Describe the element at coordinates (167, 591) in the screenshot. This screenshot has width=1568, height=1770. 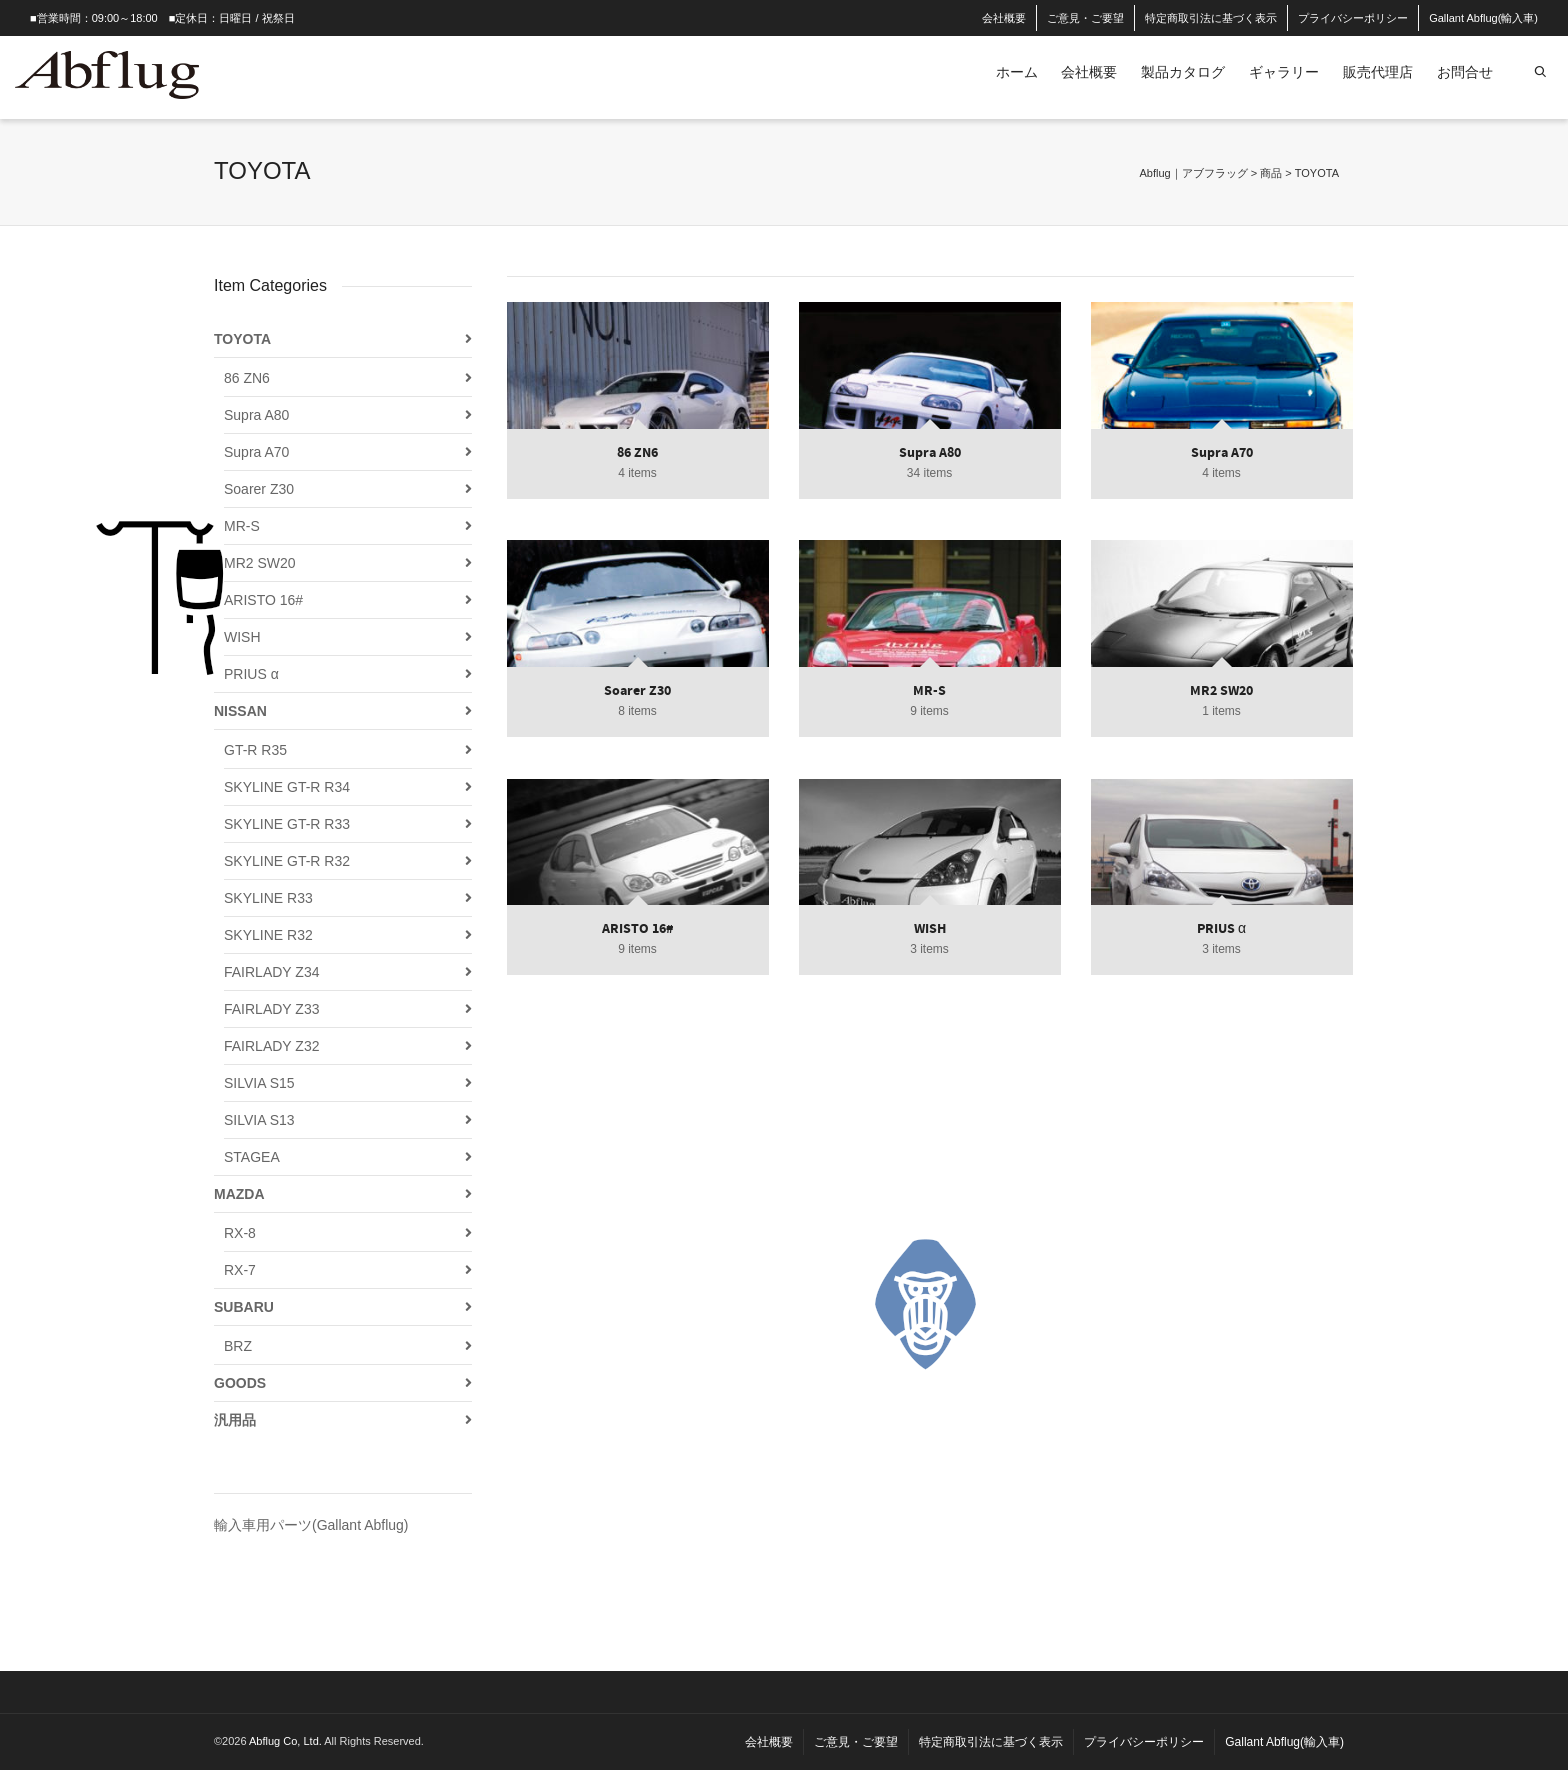
I see `access medical or health-related features` at that location.